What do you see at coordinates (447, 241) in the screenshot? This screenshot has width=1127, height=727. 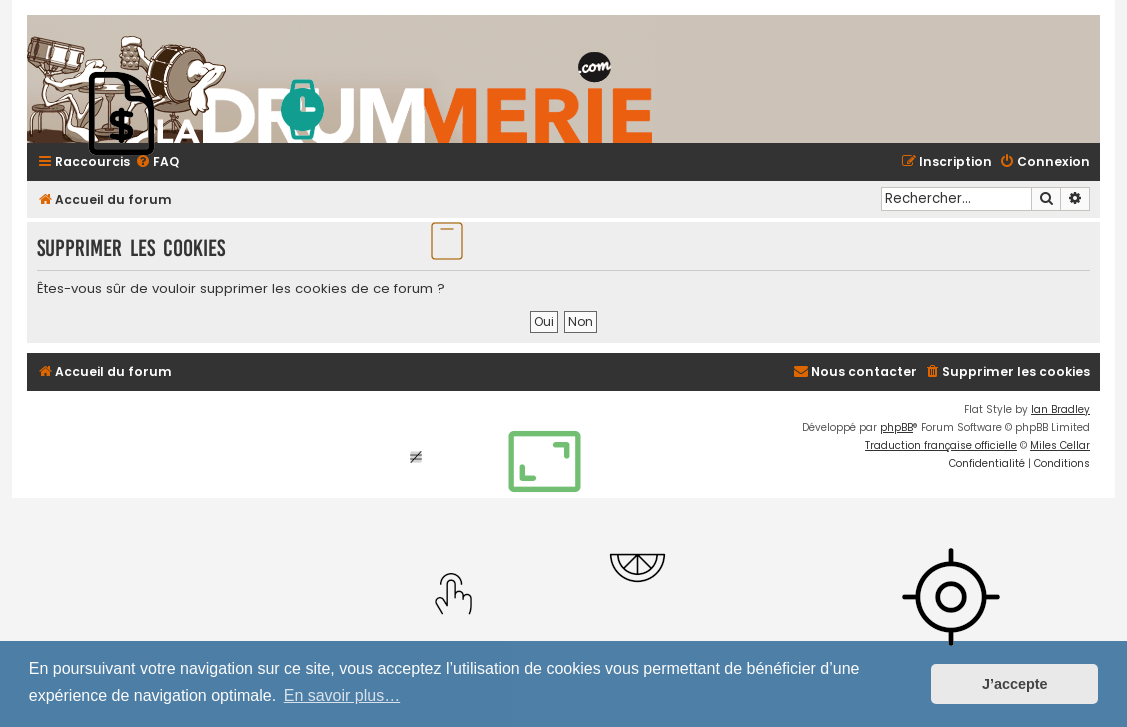 I see `tablet device with speaker` at bounding box center [447, 241].